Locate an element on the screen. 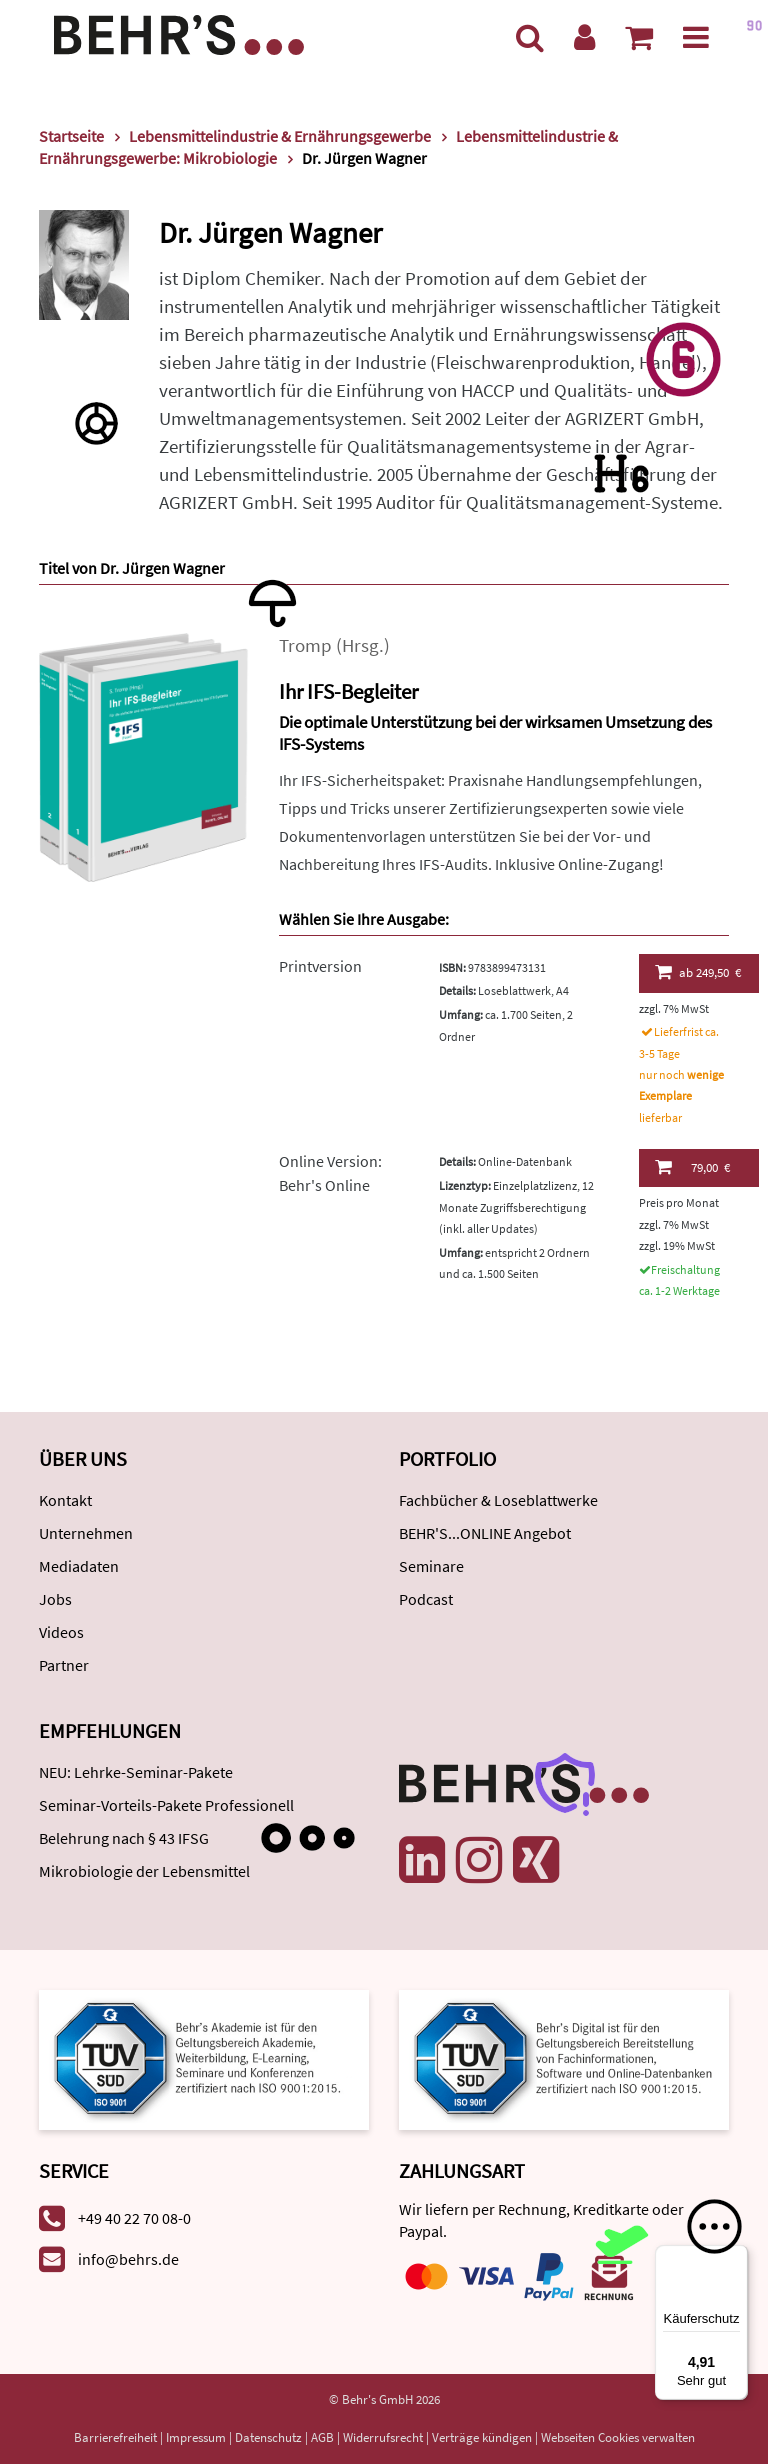  view weather protection or rain forecast is located at coordinates (272, 603).